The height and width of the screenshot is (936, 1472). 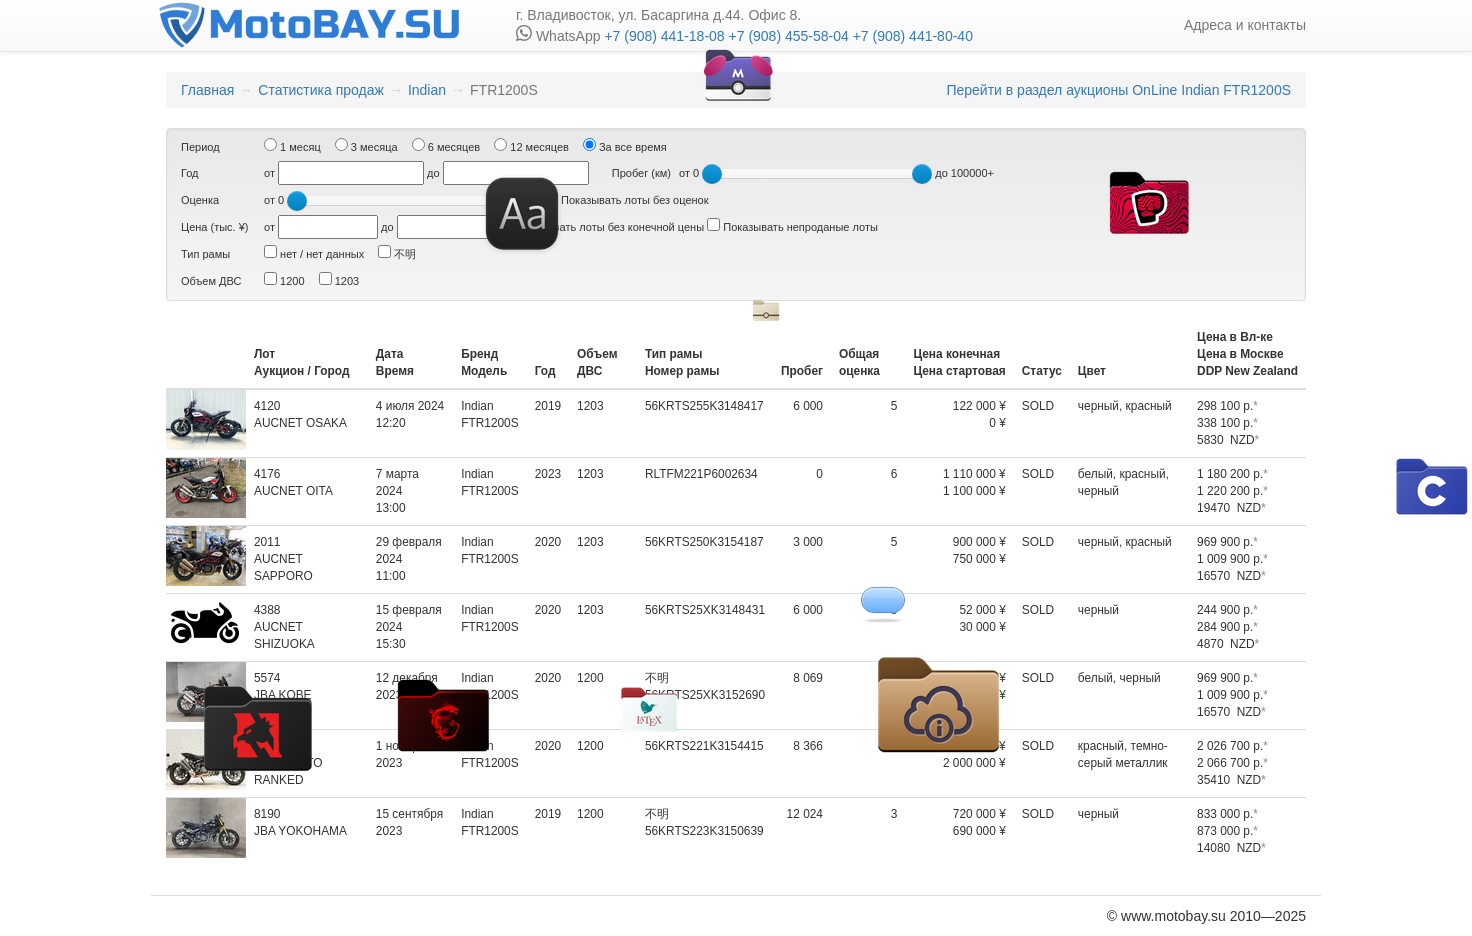 I want to click on open apache httpd server configuration folder, so click(x=938, y=708).